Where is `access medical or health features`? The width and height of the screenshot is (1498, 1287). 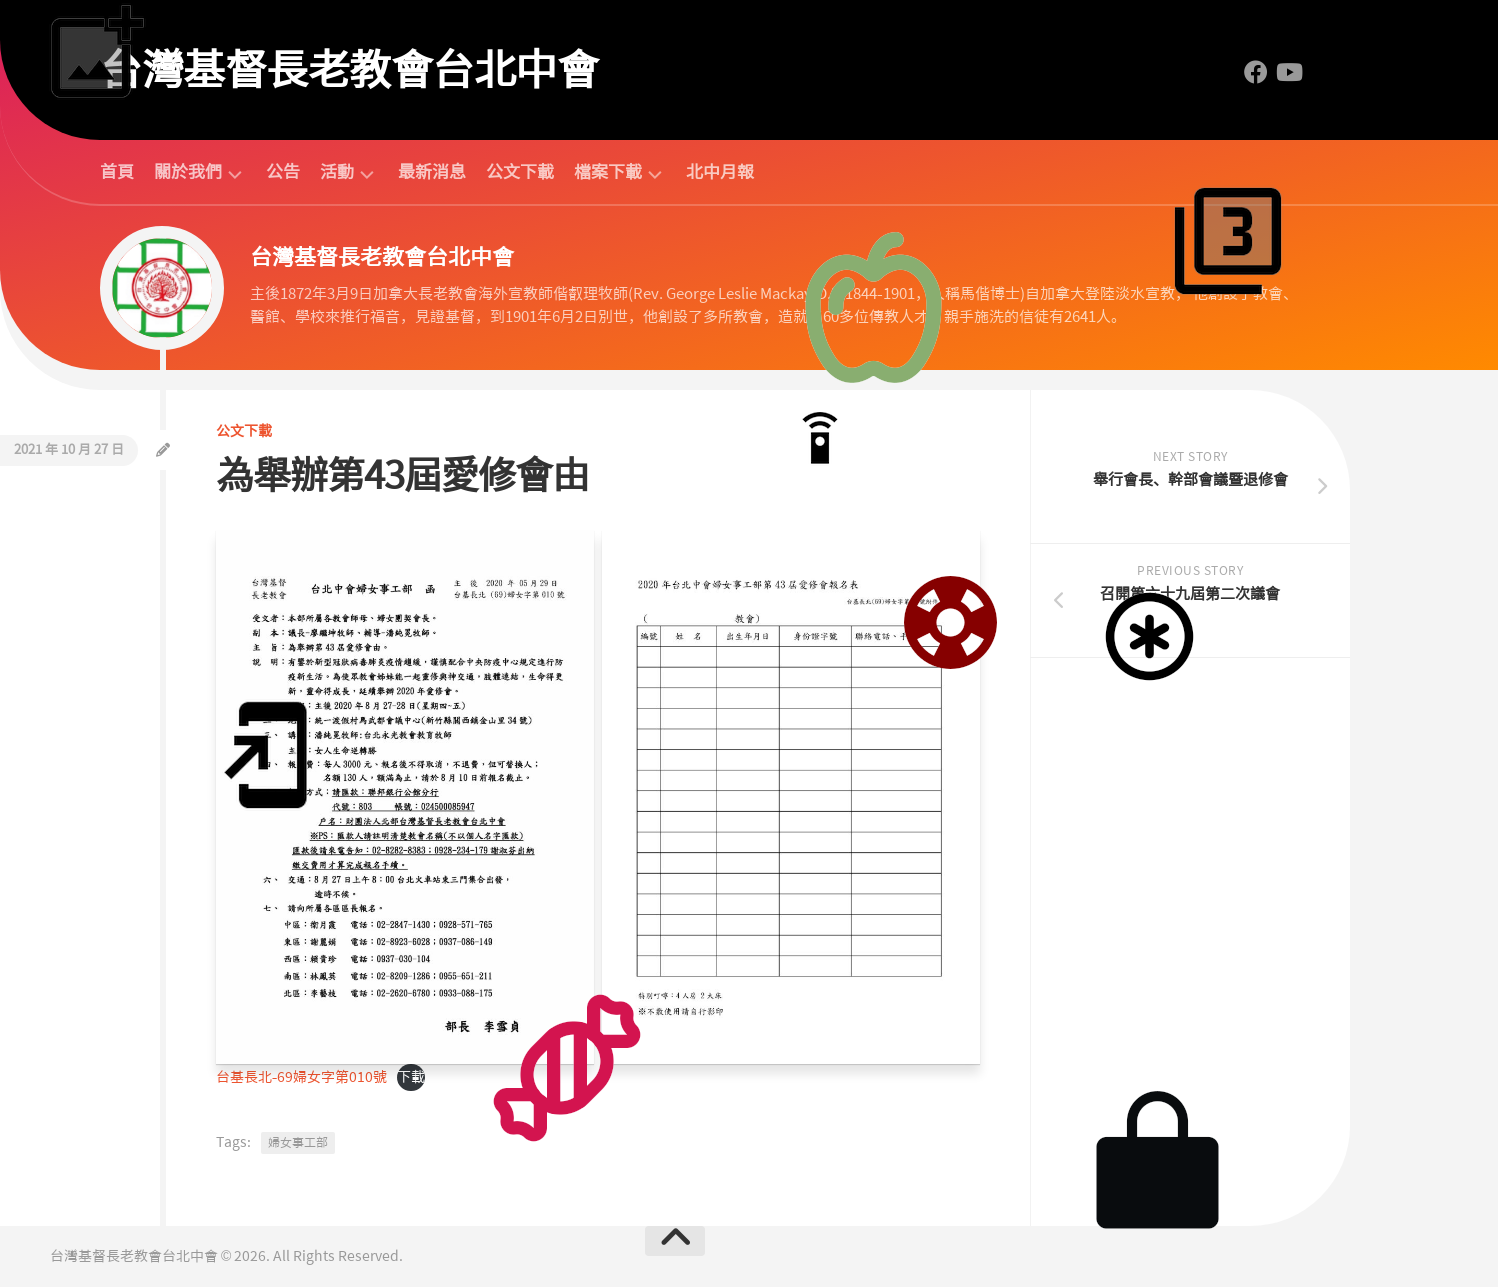 access medical or health features is located at coordinates (1149, 636).